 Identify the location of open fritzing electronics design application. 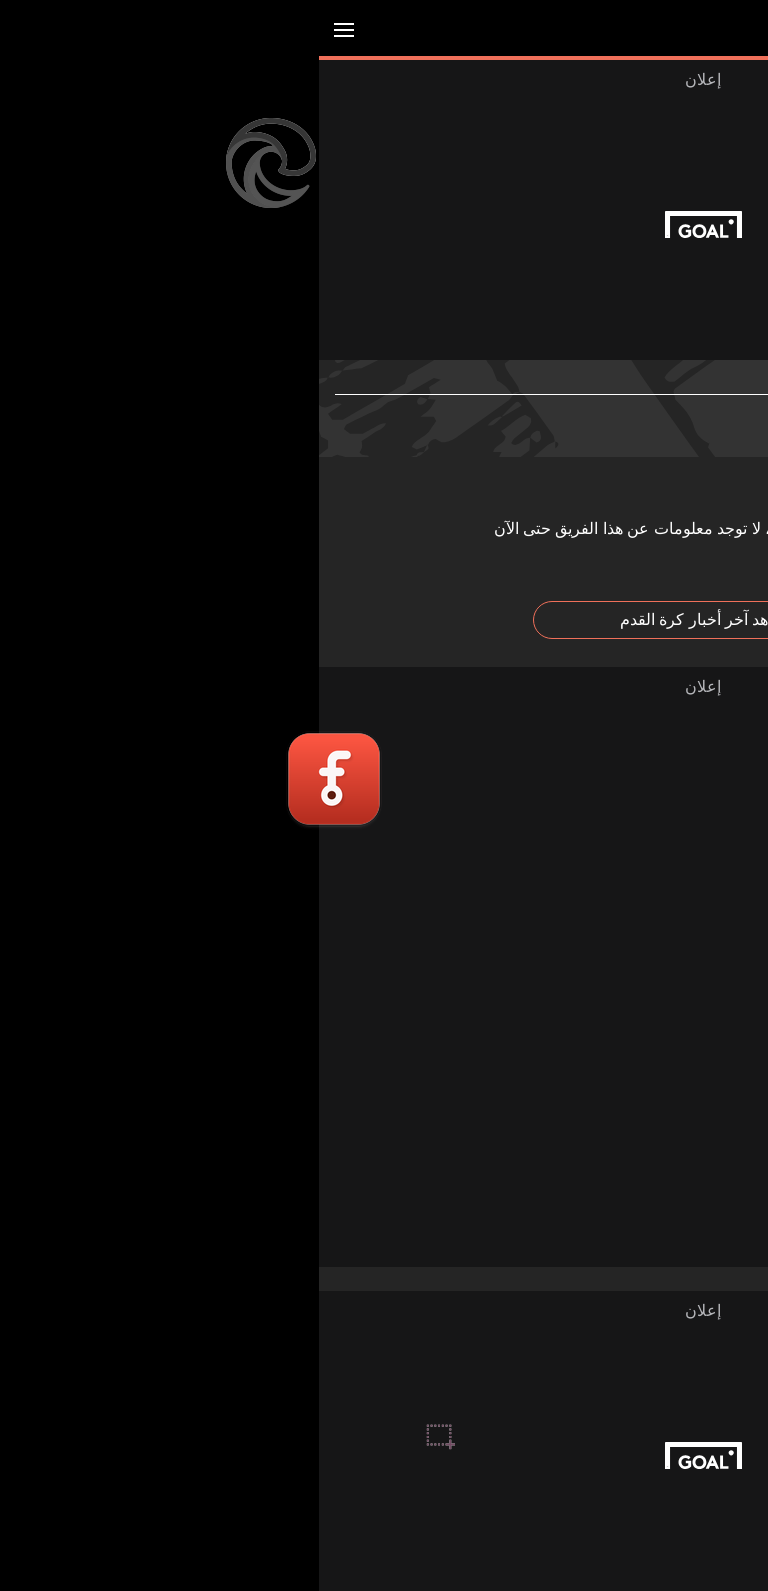
(334, 779).